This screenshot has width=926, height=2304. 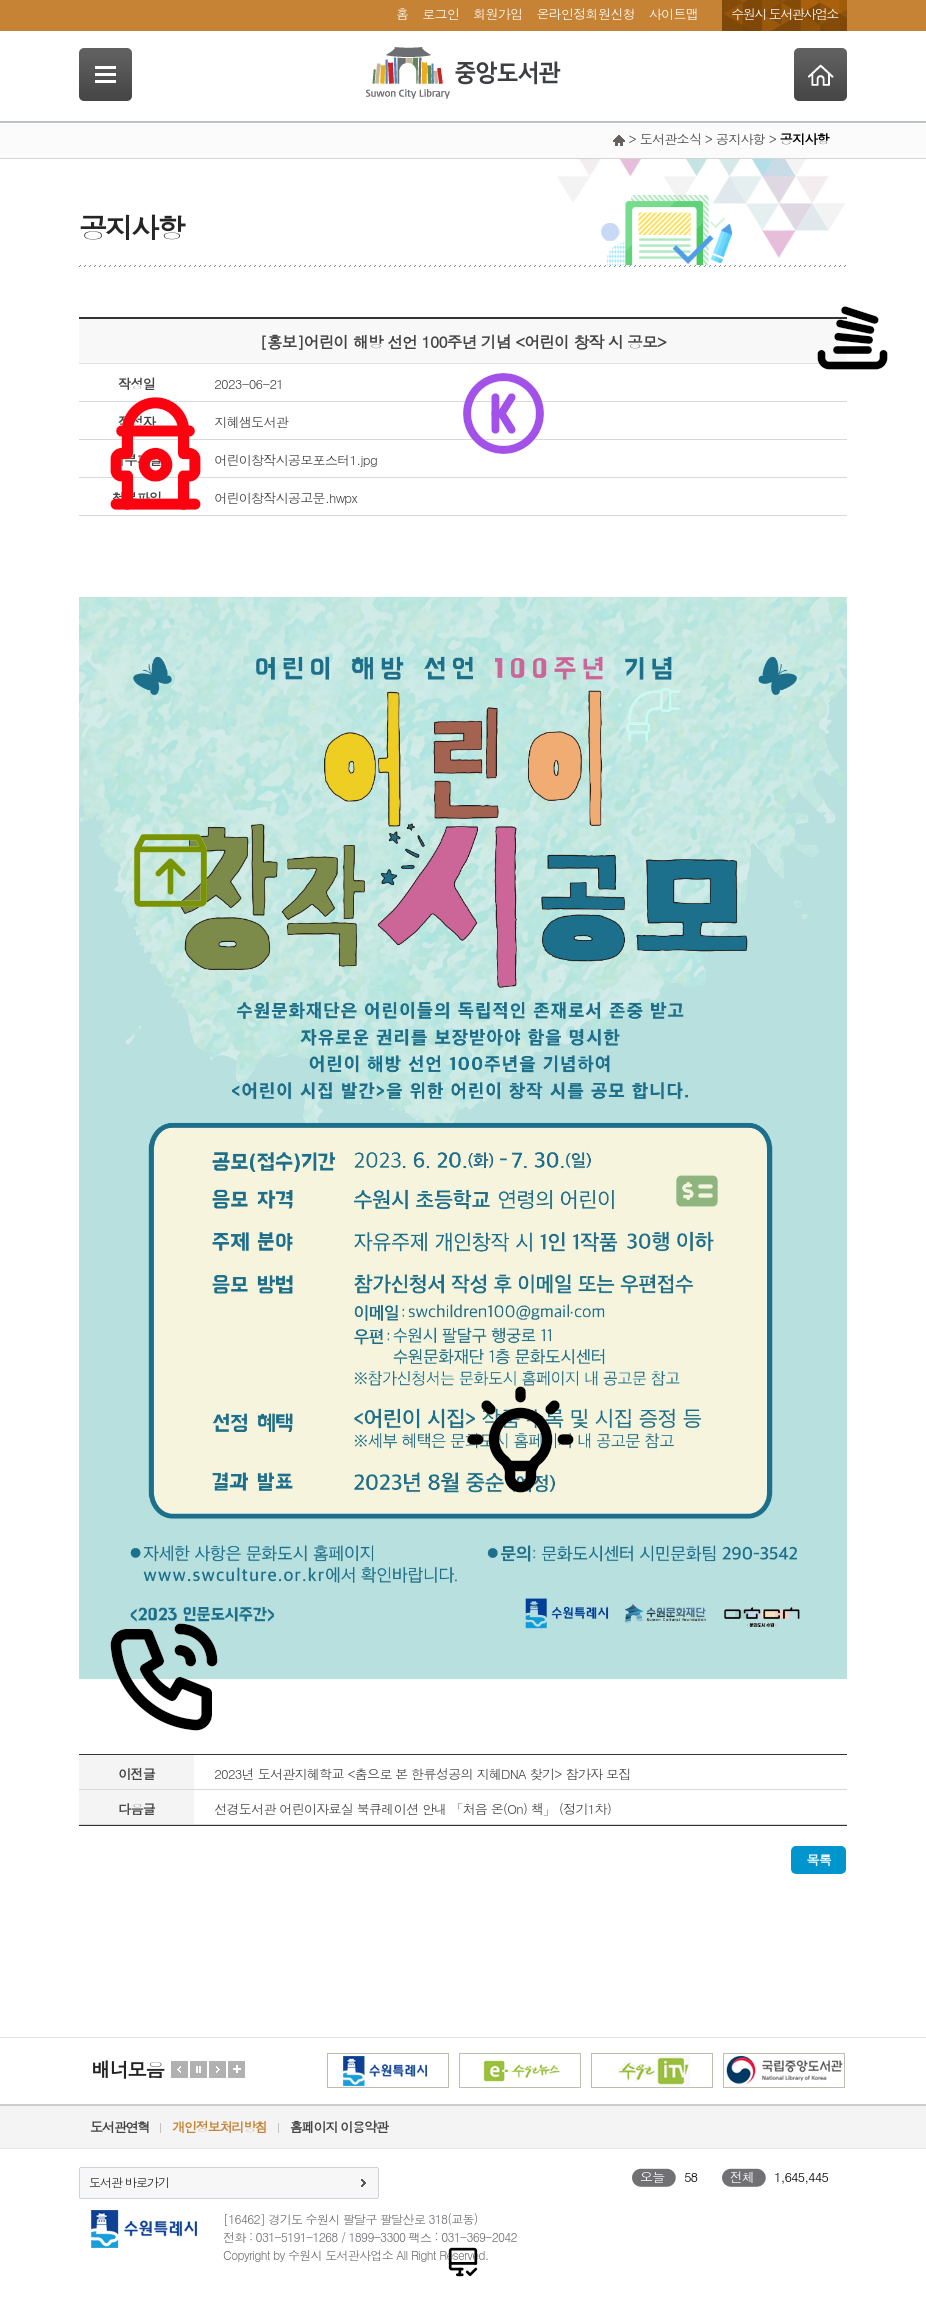 What do you see at coordinates (170, 870) in the screenshot?
I see `upload to storage or cloud` at bounding box center [170, 870].